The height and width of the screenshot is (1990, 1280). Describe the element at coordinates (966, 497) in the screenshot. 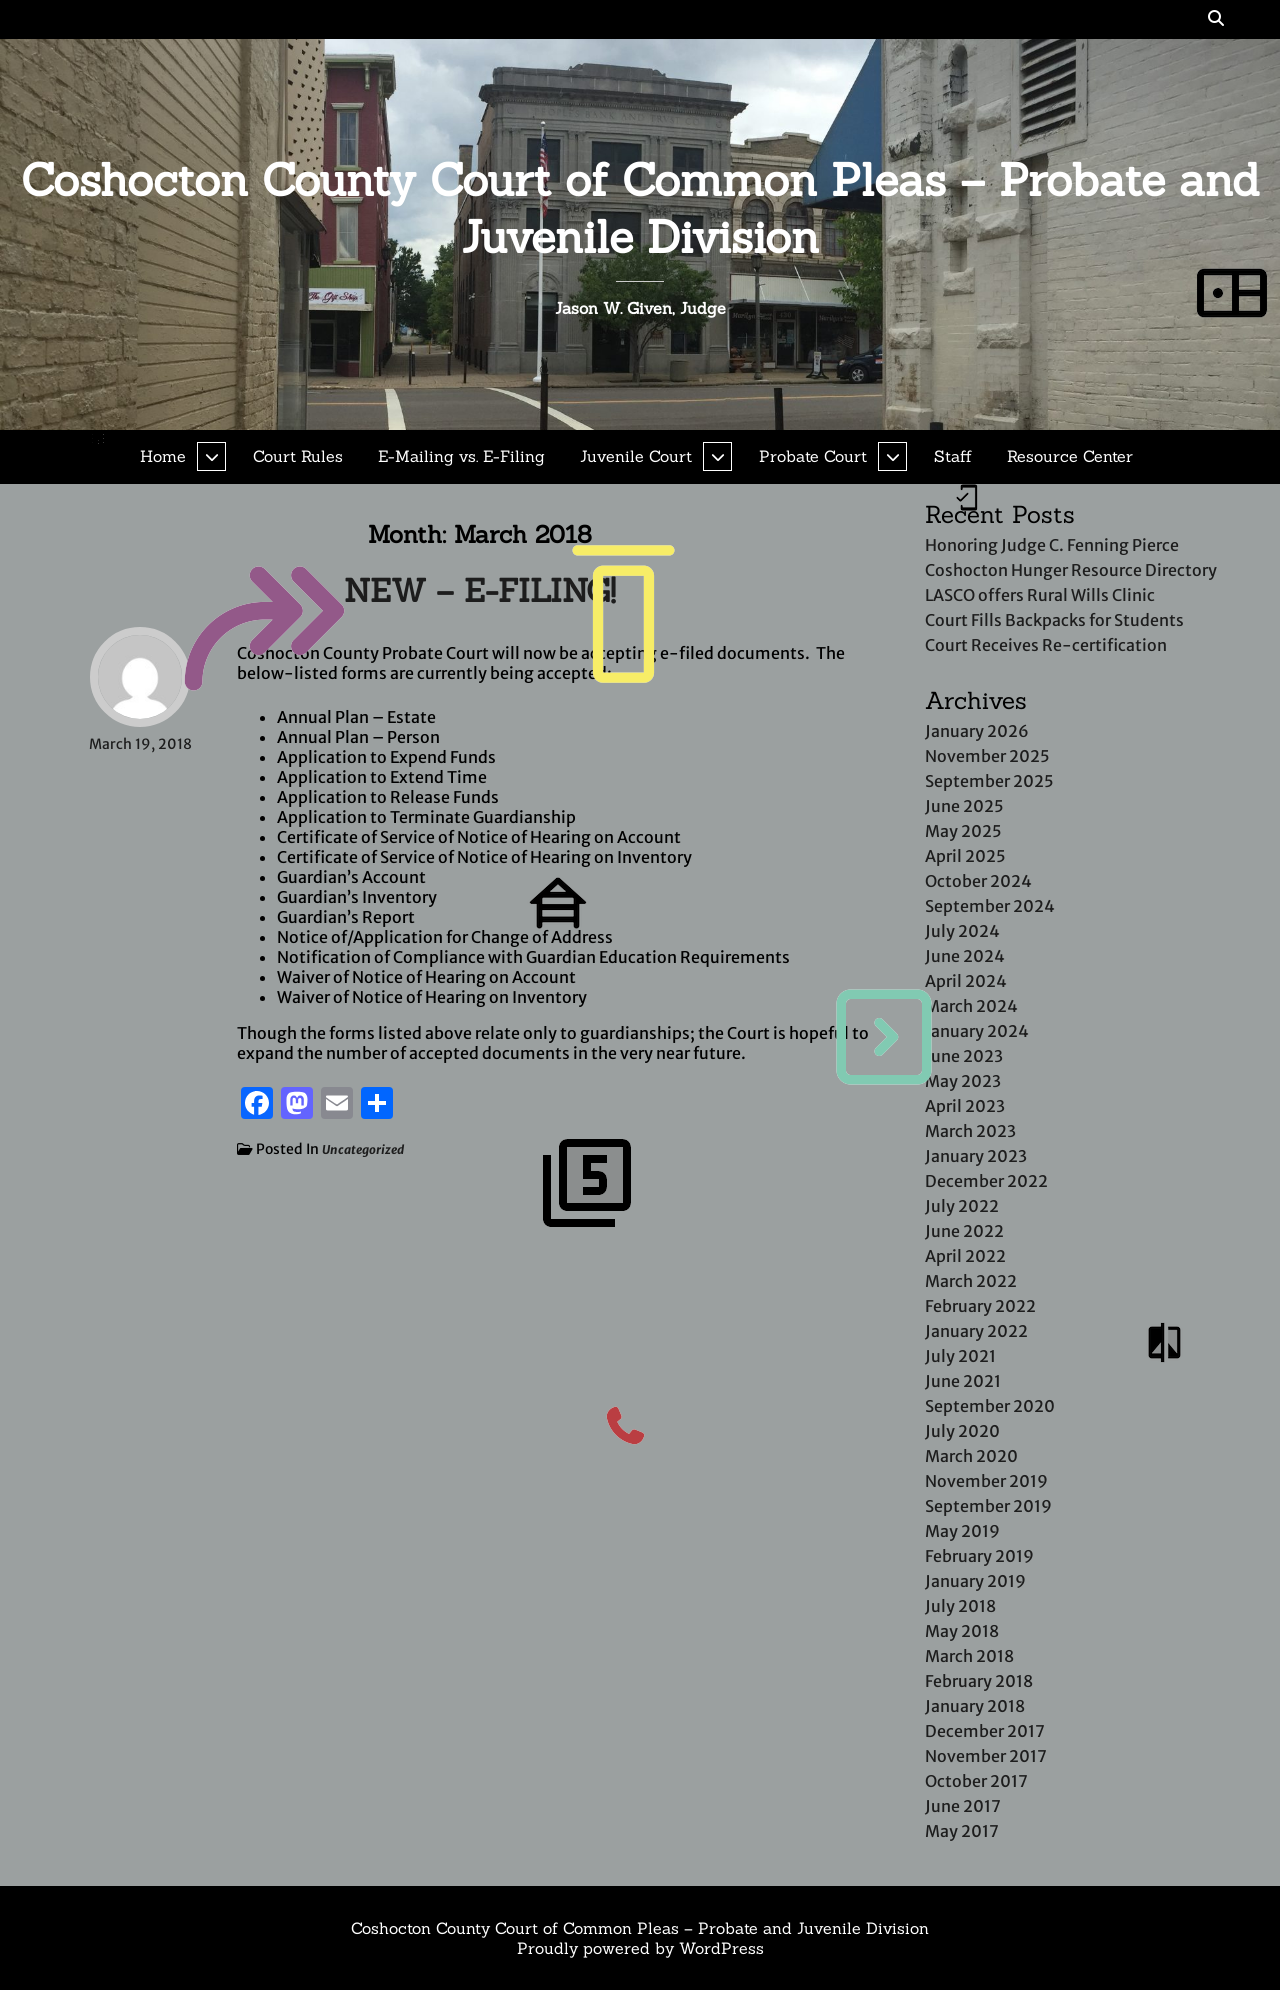

I see `indicates mobile-friendly or responsive design` at that location.